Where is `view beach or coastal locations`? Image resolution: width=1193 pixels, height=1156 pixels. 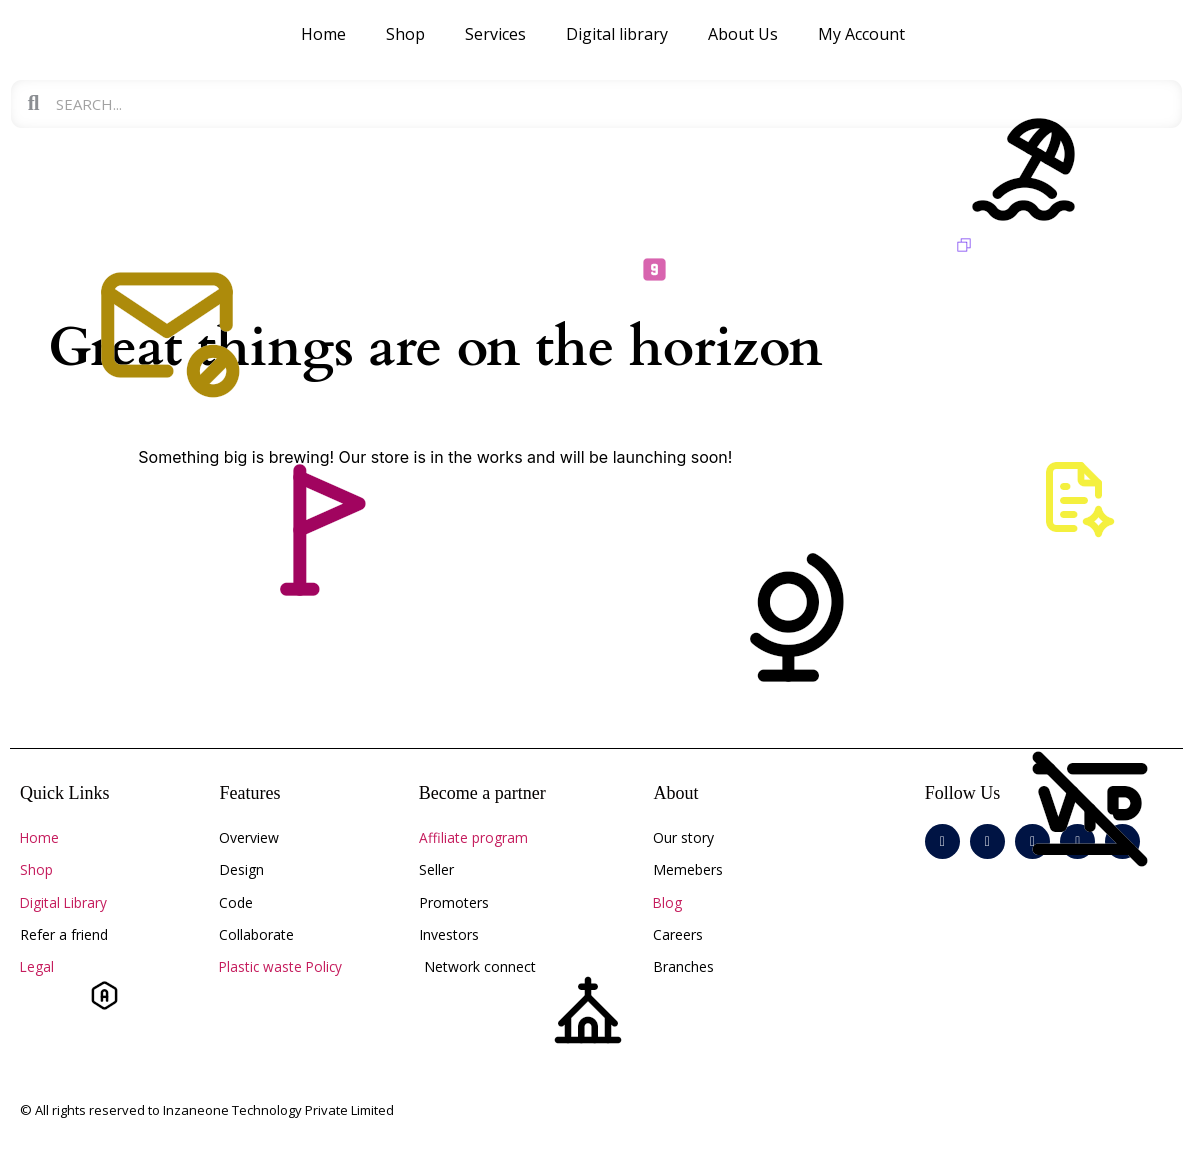
view beach or coastal locations is located at coordinates (1023, 169).